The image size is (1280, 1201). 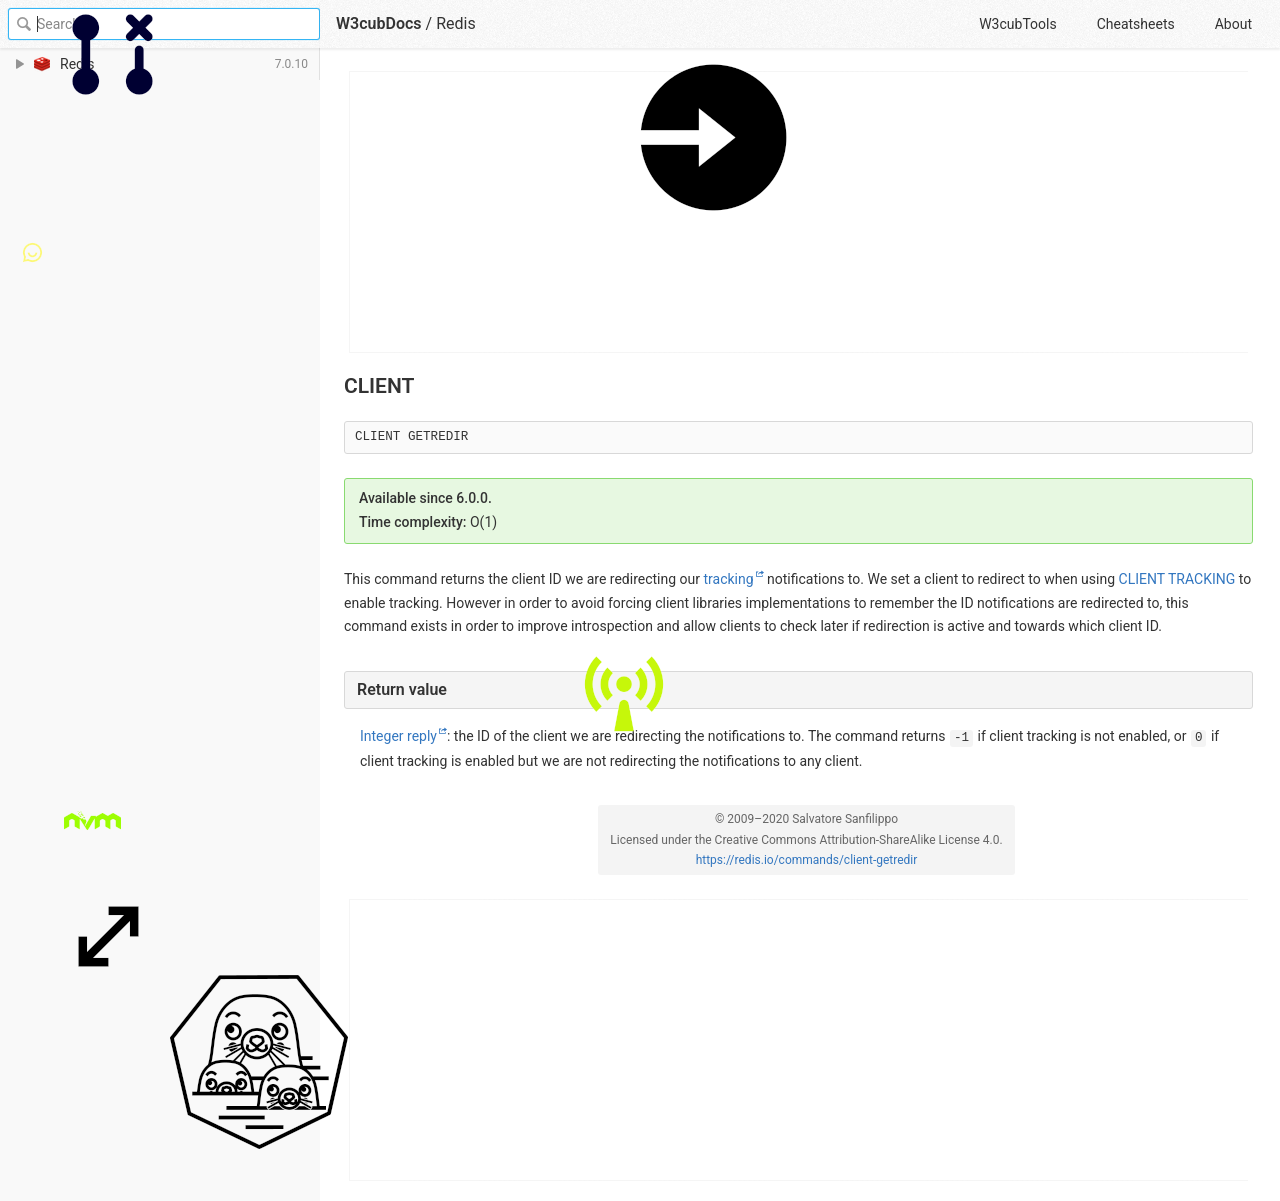 I want to click on nvm (node version manager) logo, so click(x=92, y=820).